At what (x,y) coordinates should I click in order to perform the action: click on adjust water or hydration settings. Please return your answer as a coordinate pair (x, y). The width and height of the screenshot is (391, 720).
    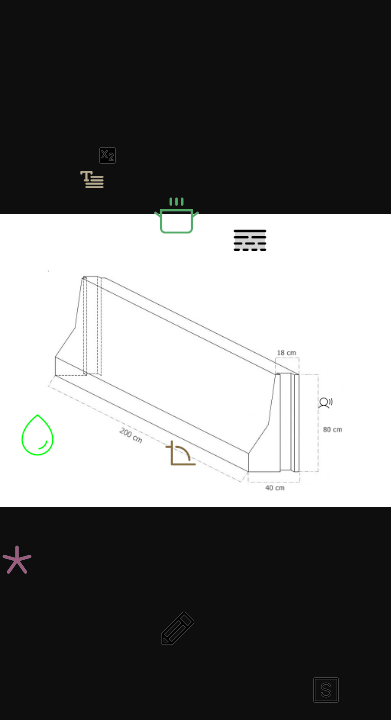
    Looking at the image, I should click on (37, 436).